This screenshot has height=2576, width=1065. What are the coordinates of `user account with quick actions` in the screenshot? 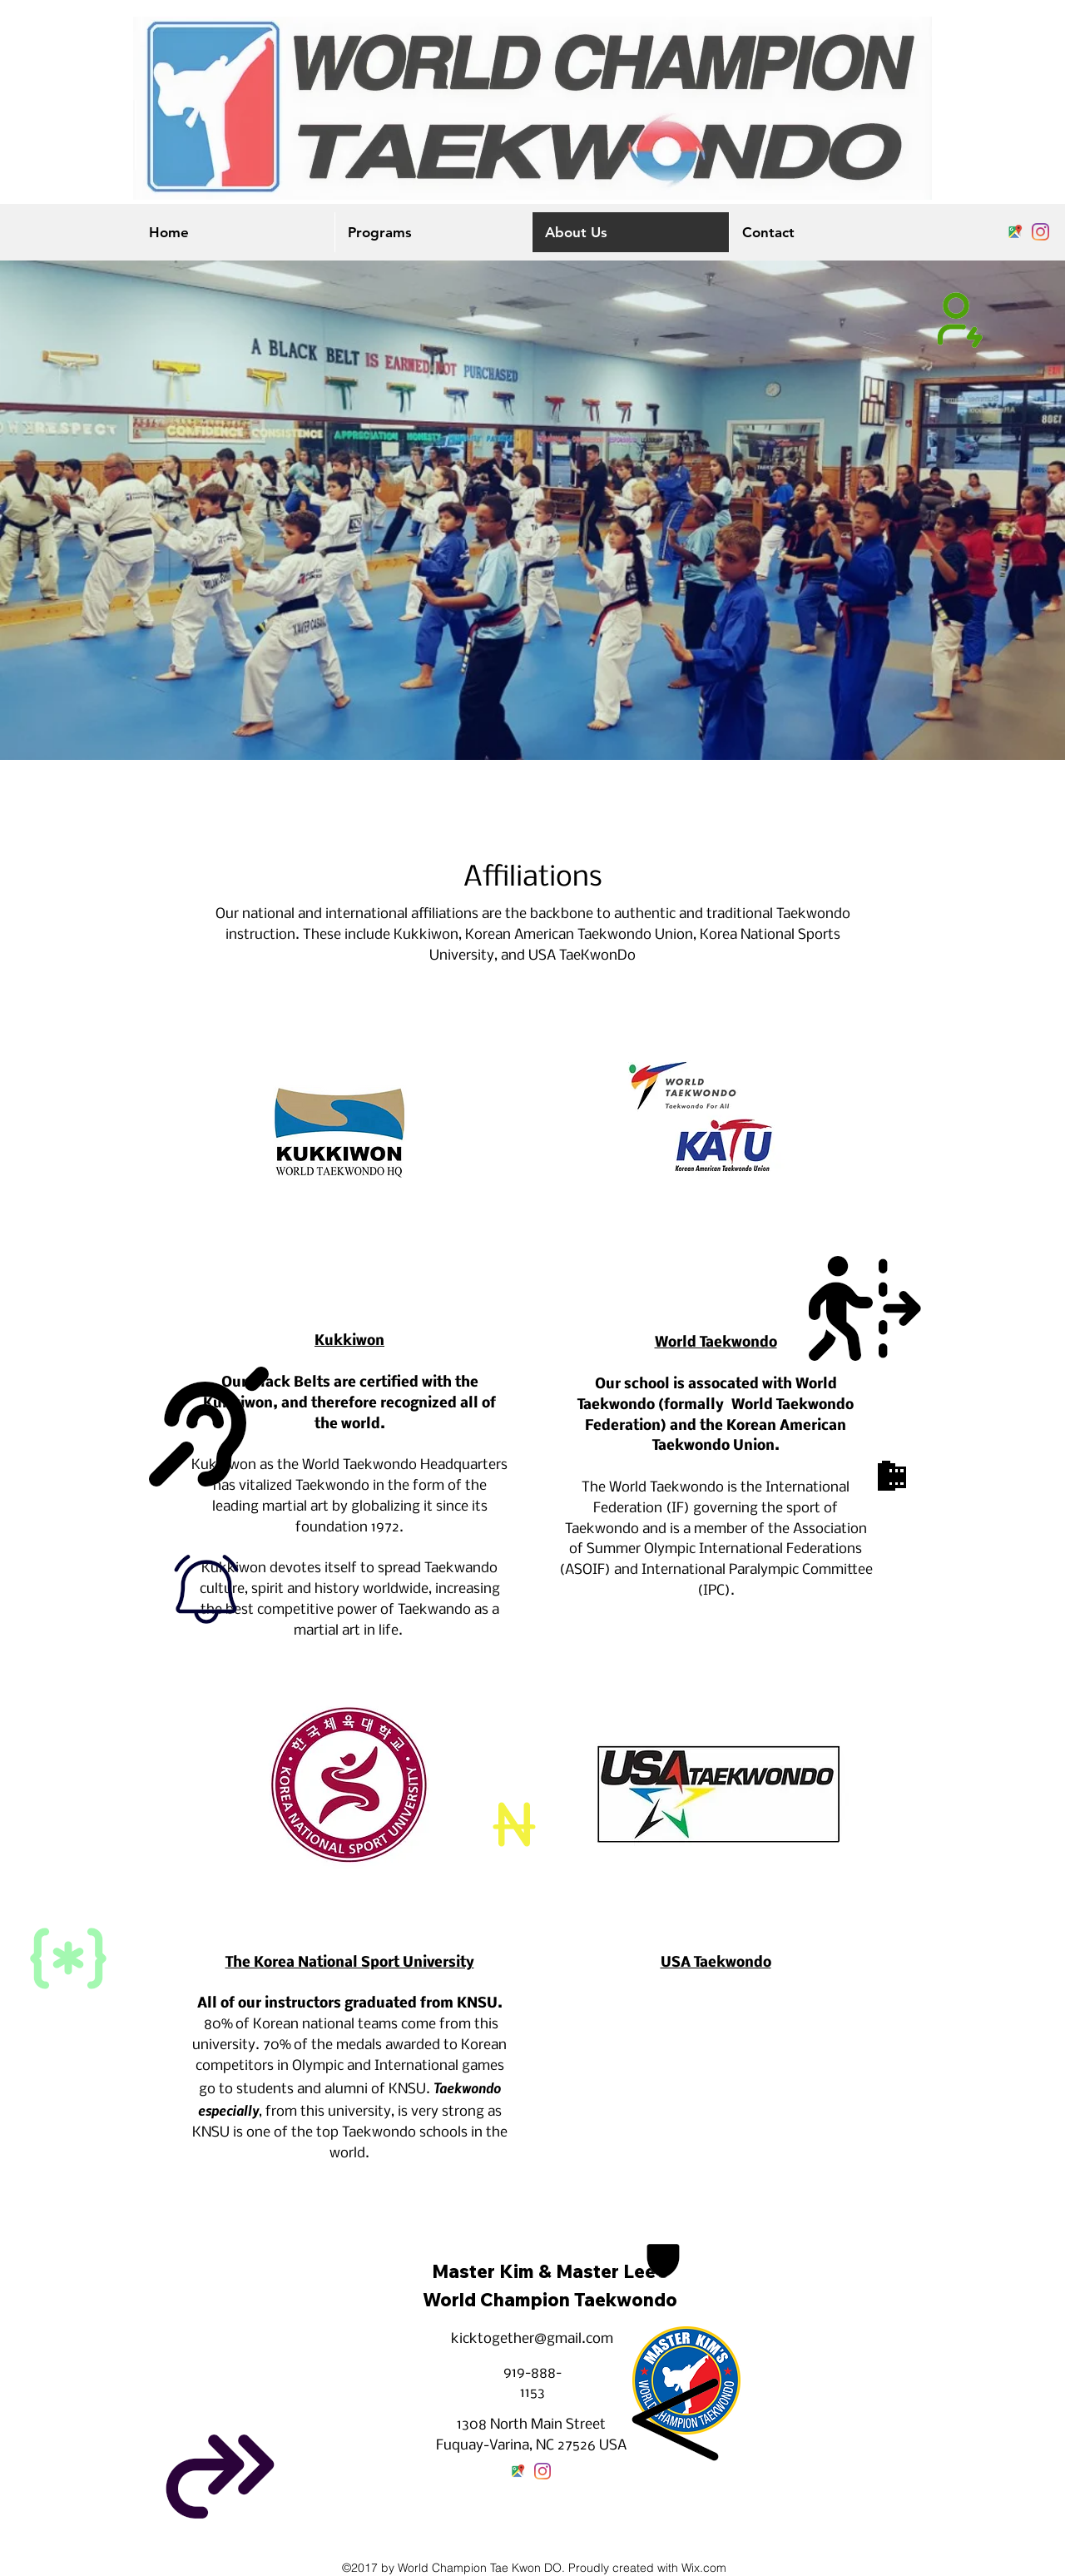 It's located at (956, 319).